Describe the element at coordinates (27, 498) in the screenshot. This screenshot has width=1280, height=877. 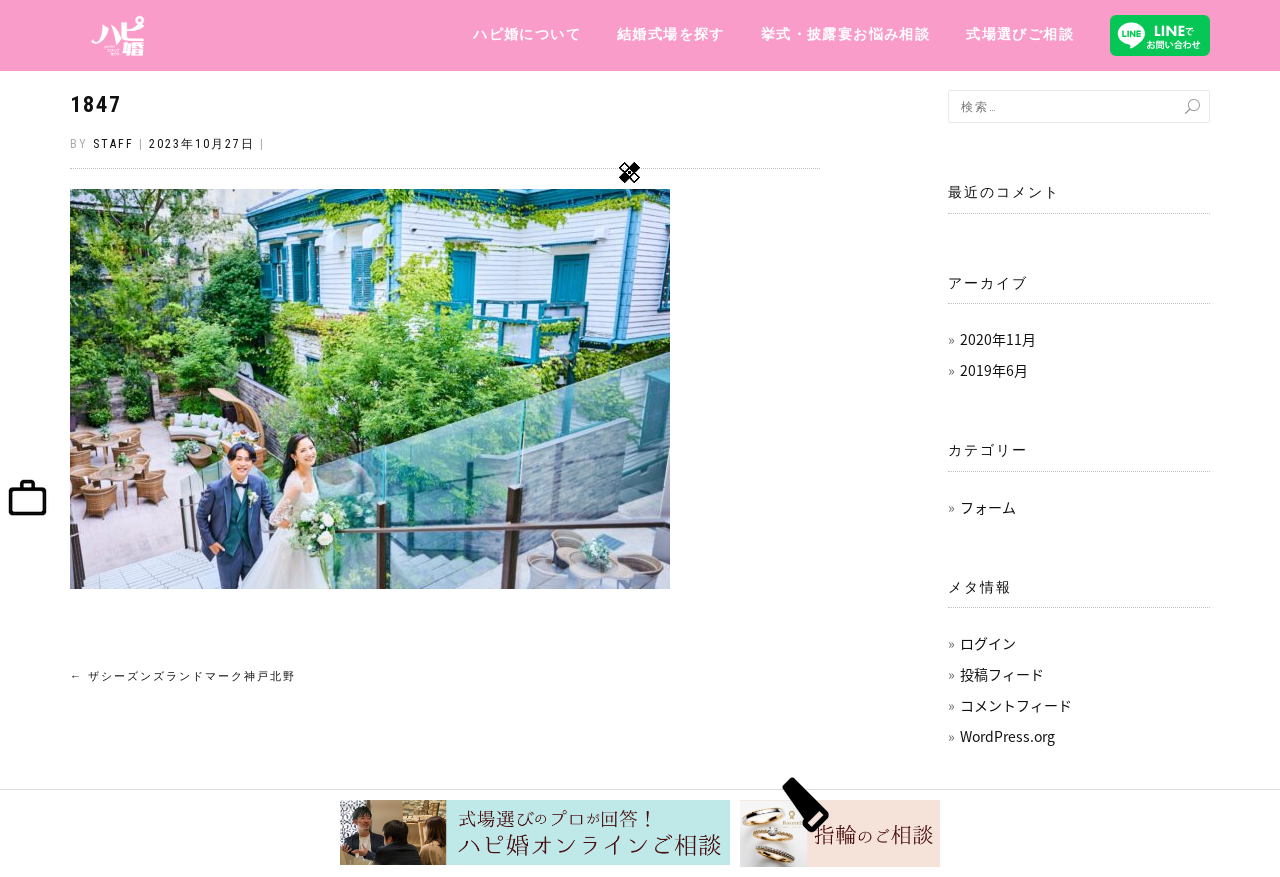
I see `view work or job-related content` at that location.